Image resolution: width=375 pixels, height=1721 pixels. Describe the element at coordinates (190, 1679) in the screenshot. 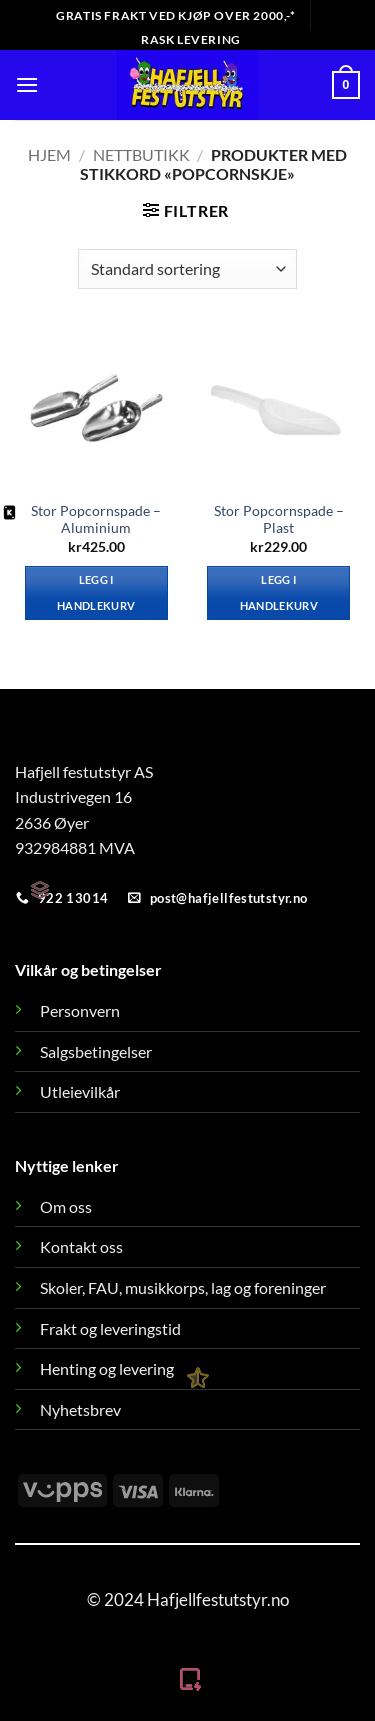

I see `iPad charging status` at that location.